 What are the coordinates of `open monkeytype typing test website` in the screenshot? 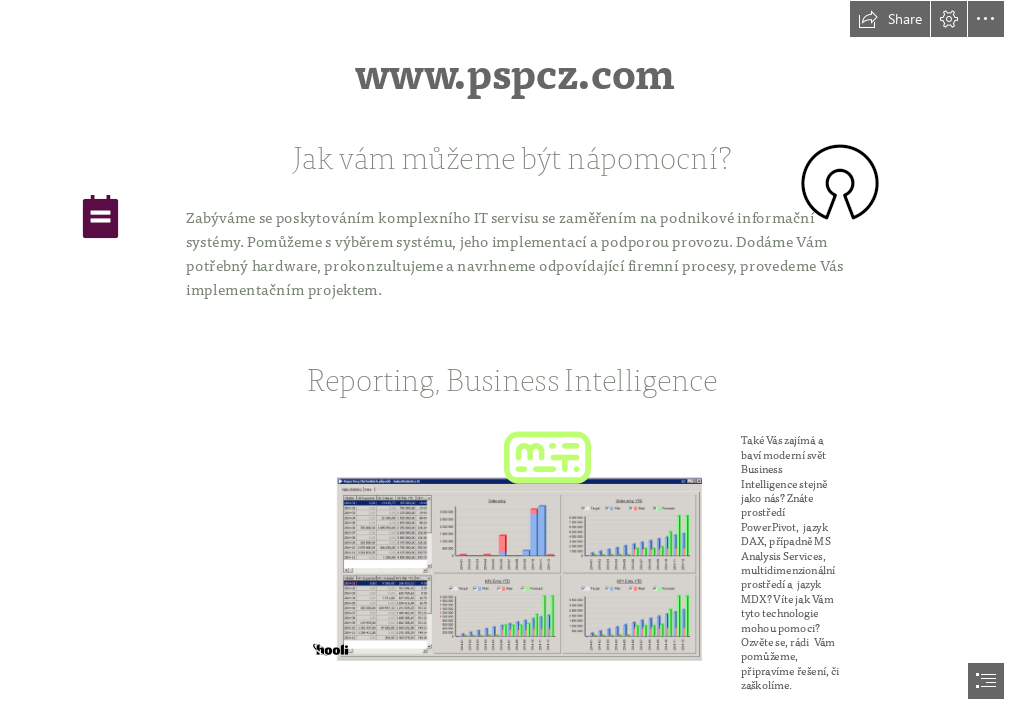 It's located at (547, 457).